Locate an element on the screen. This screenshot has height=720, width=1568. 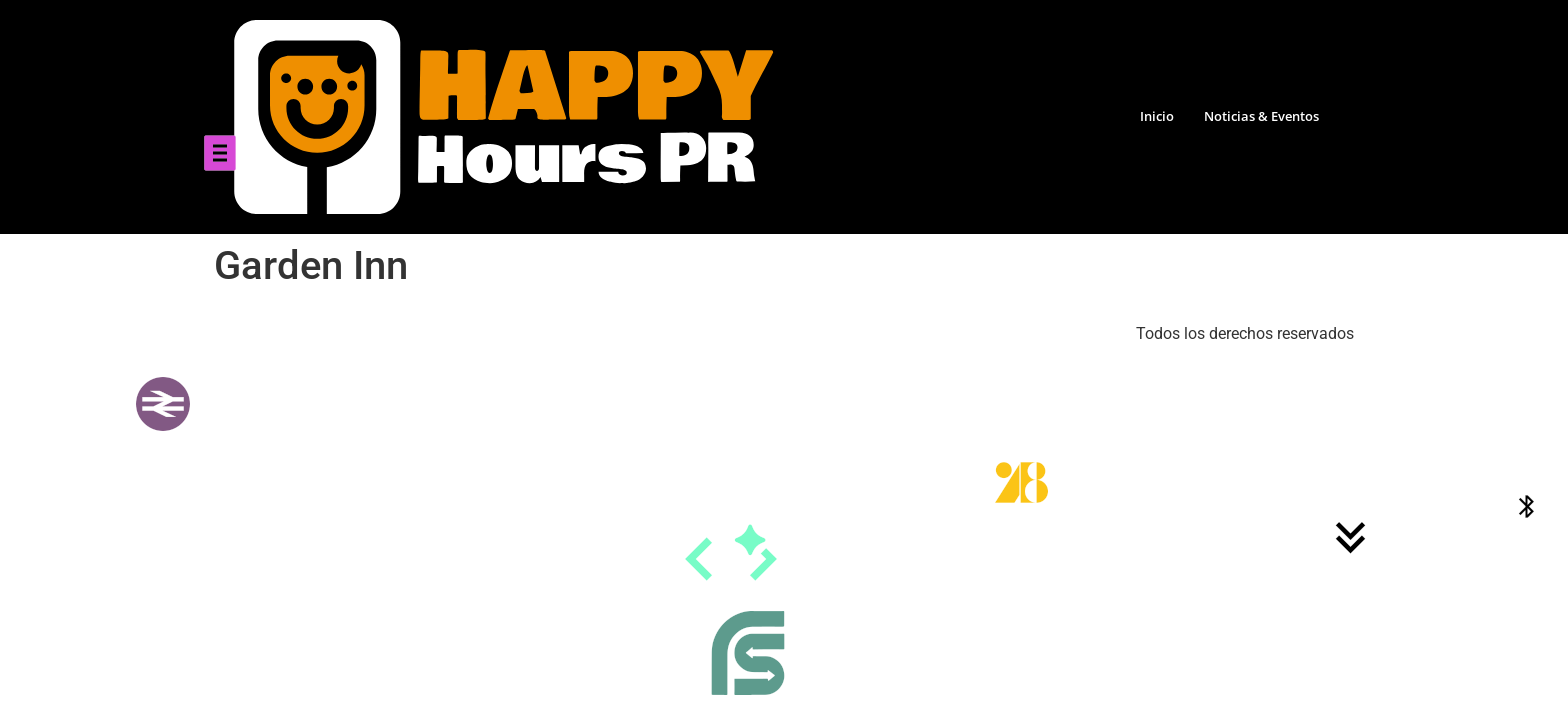
open Google Fonts website or service is located at coordinates (1021, 482).